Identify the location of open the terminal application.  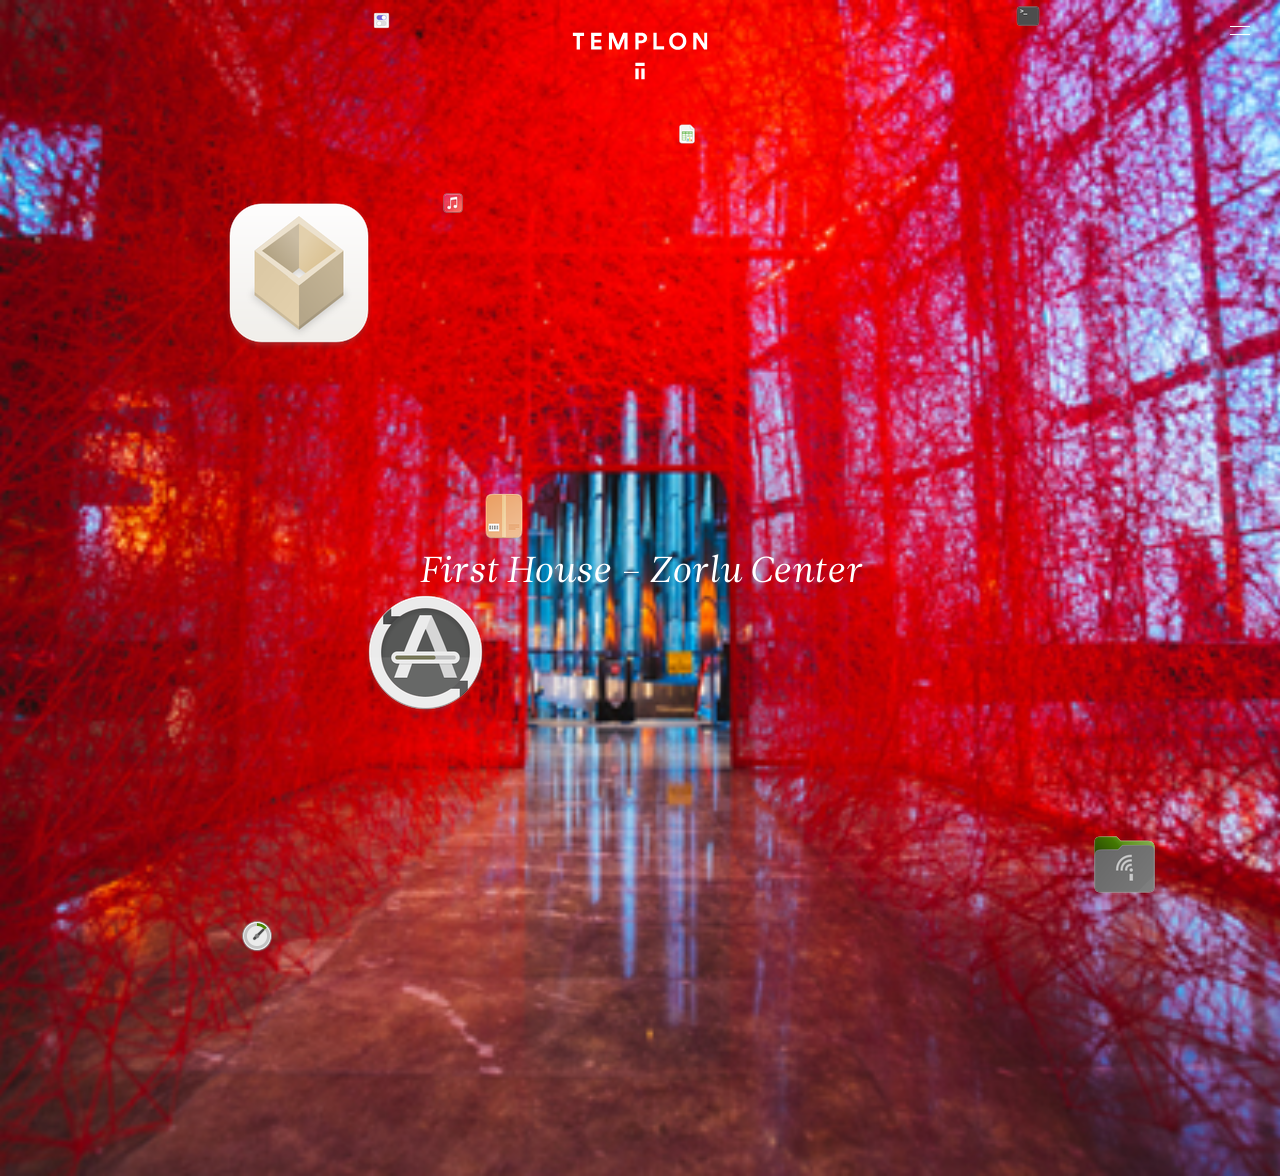
(1028, 16).